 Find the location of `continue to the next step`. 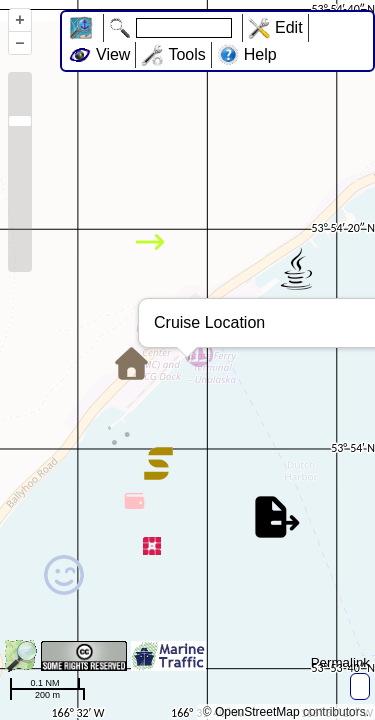

continue to the next step is located at coordinates (150, 242).